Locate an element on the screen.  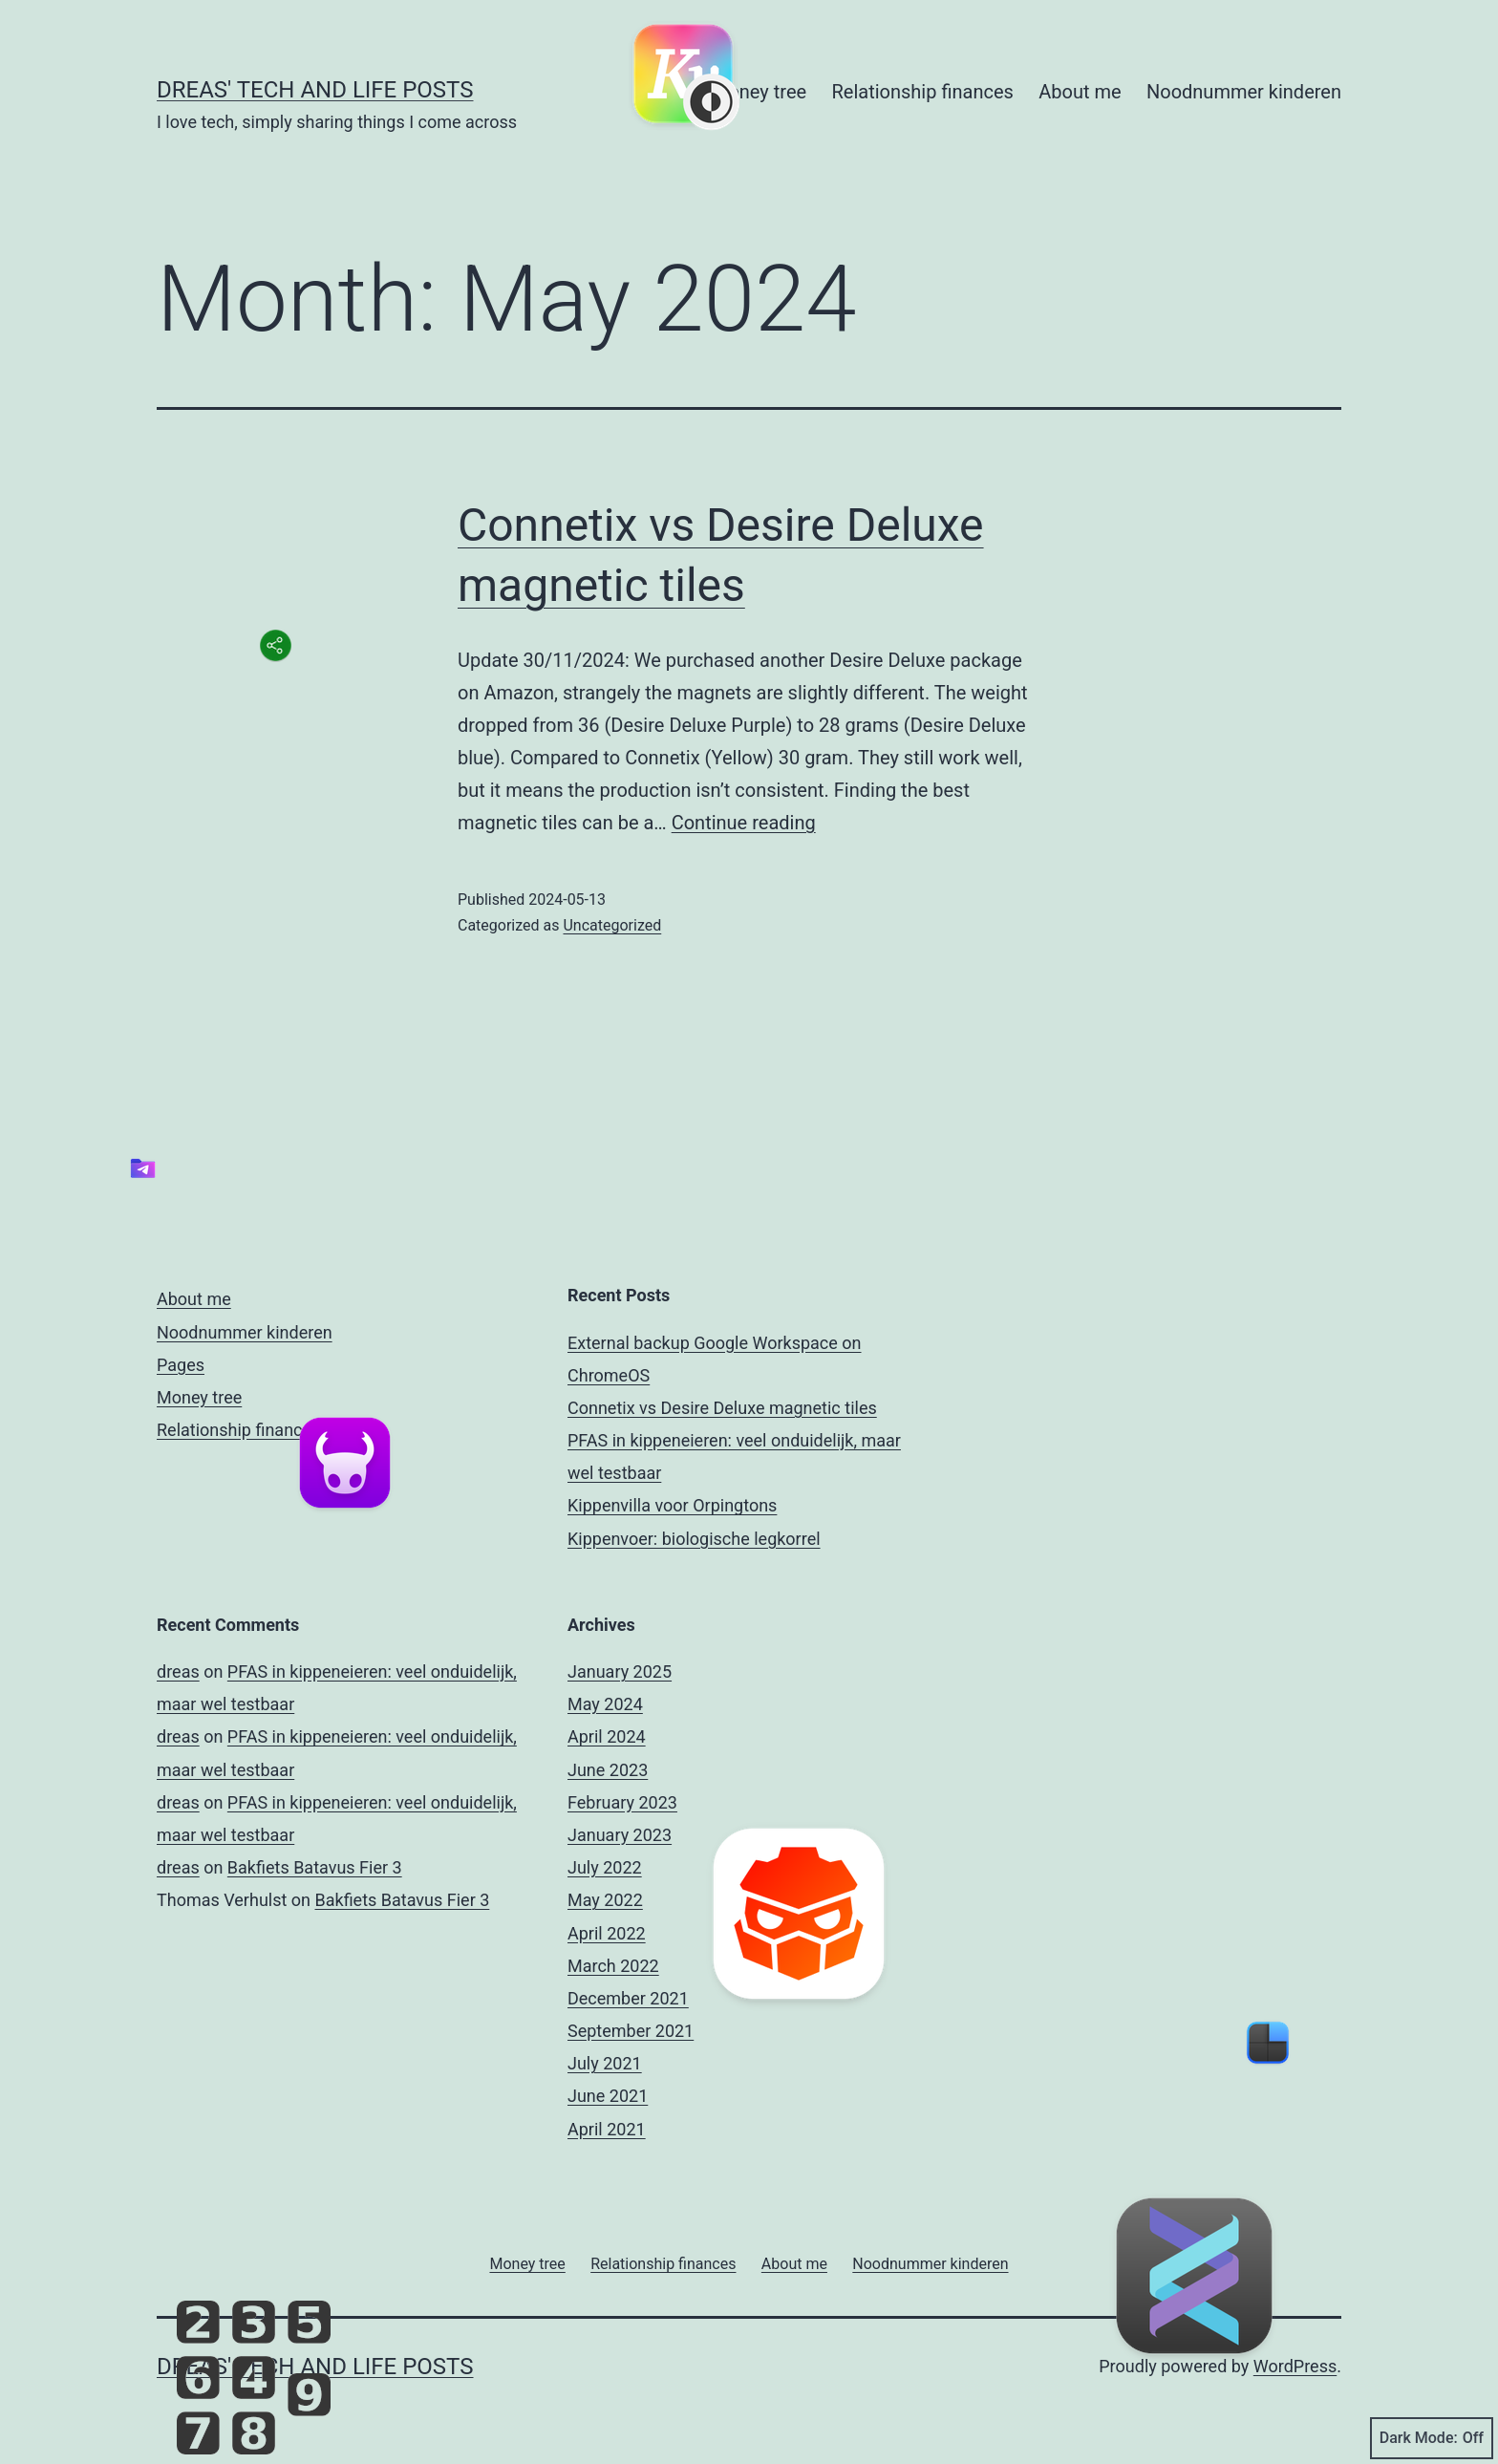
open the helix app is located at coordinates (1194, 2276).